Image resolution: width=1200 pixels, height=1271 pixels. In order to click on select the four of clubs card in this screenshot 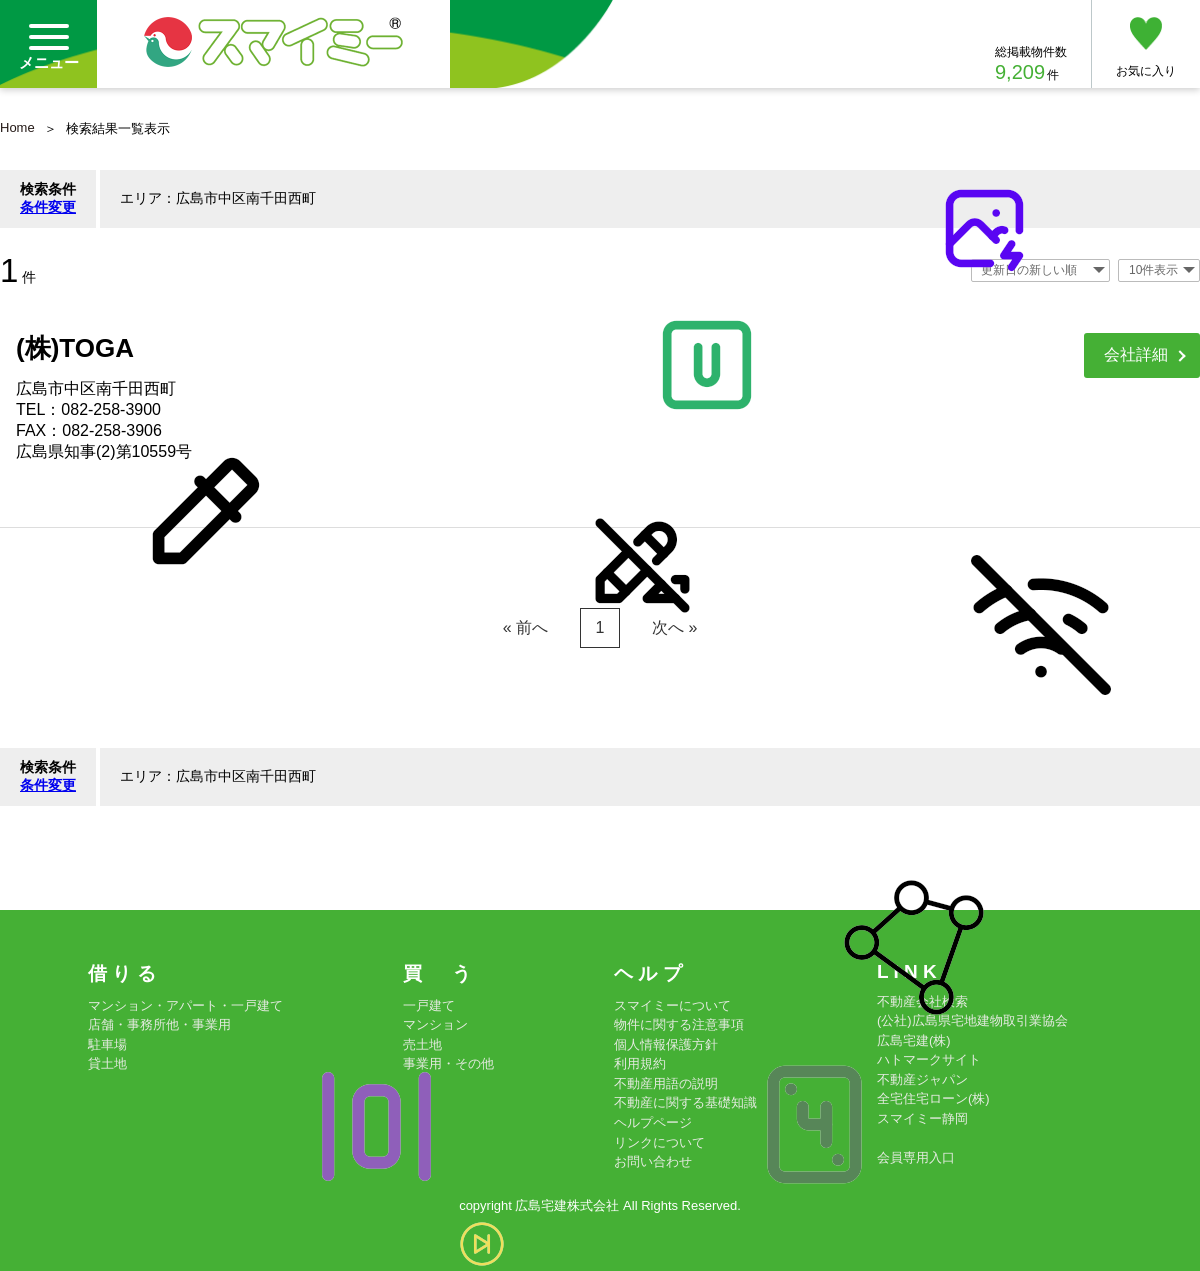, I will do `click(814, 1124)`.